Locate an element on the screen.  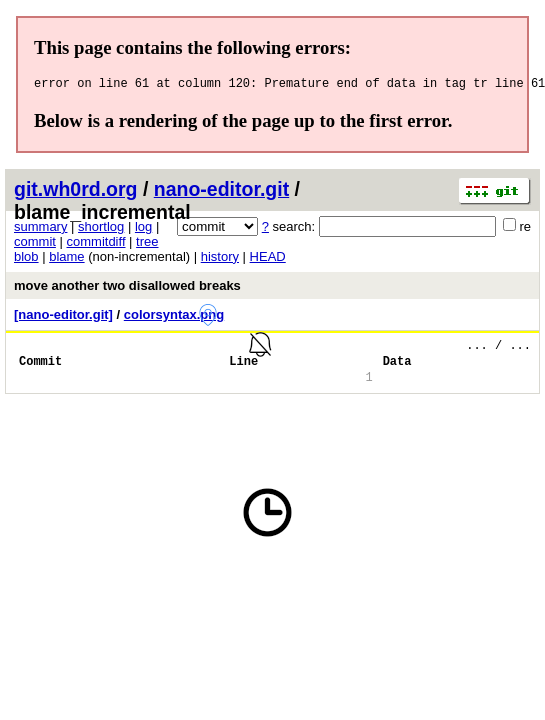
view or set a location on the map is located at coordinates (208, 315).